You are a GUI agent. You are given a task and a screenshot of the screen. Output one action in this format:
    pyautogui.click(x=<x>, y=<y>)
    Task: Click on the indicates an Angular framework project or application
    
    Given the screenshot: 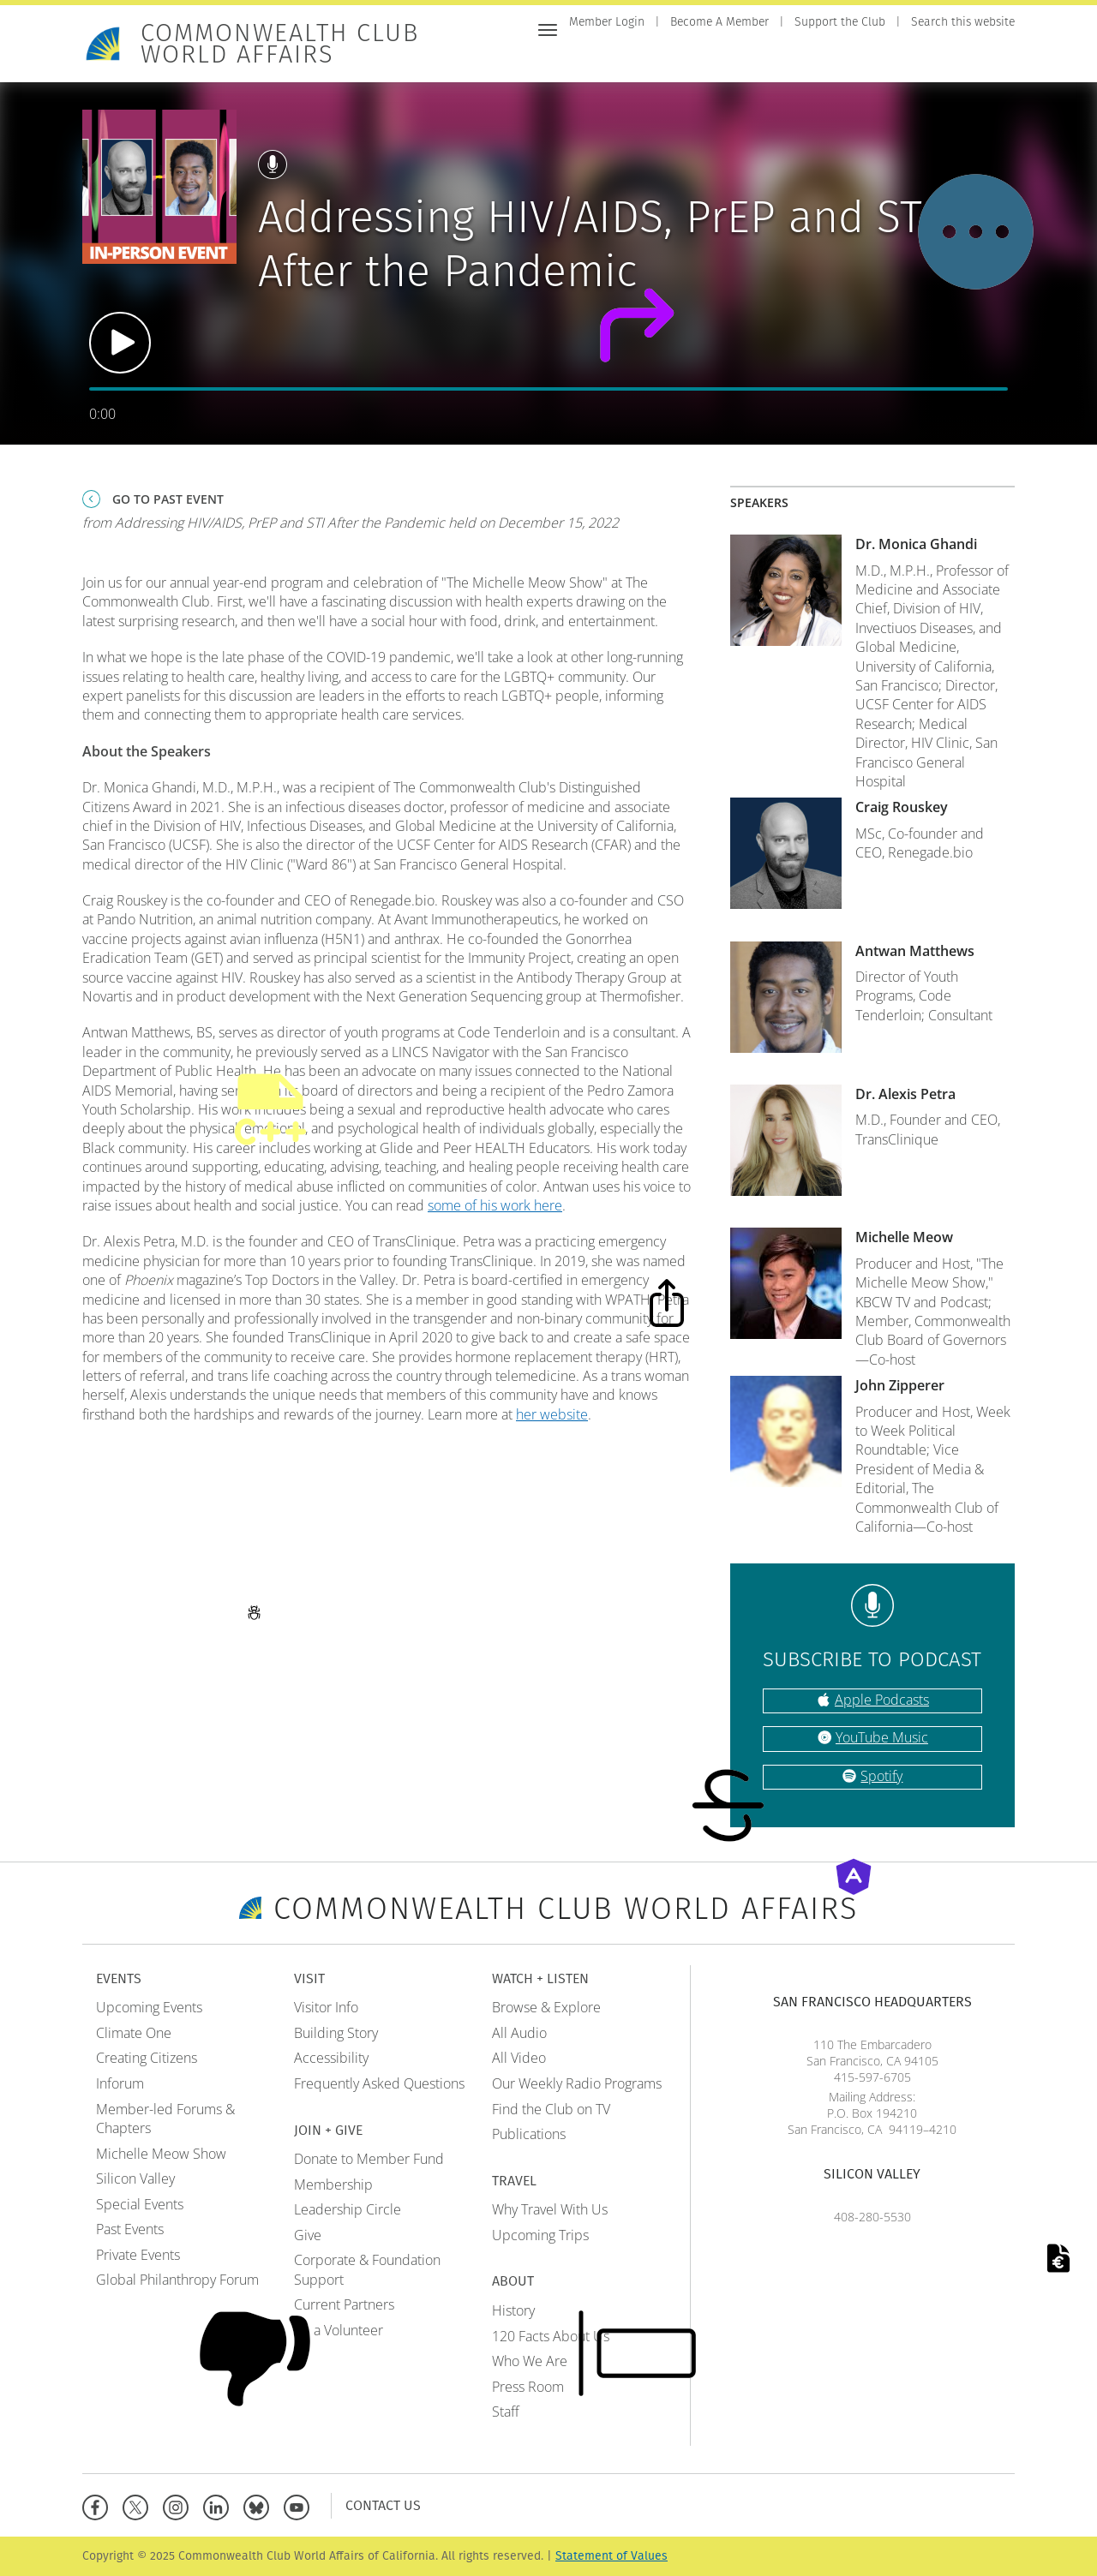 What is the action you would take?
    pyautogui.click(x=854, y=1876)
    